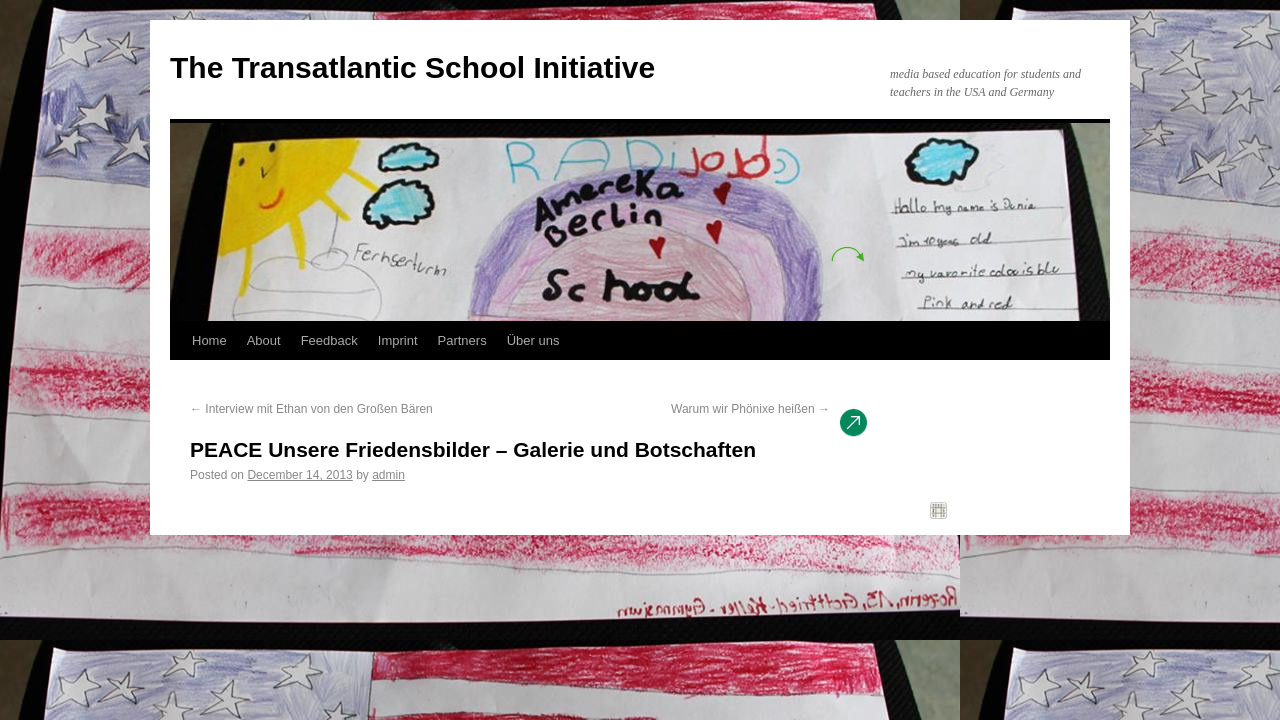  What do you see at coordinates (938, 510) in the screenshot?
I see `open sudoku puzzle game` at bounding box center [938, 510].